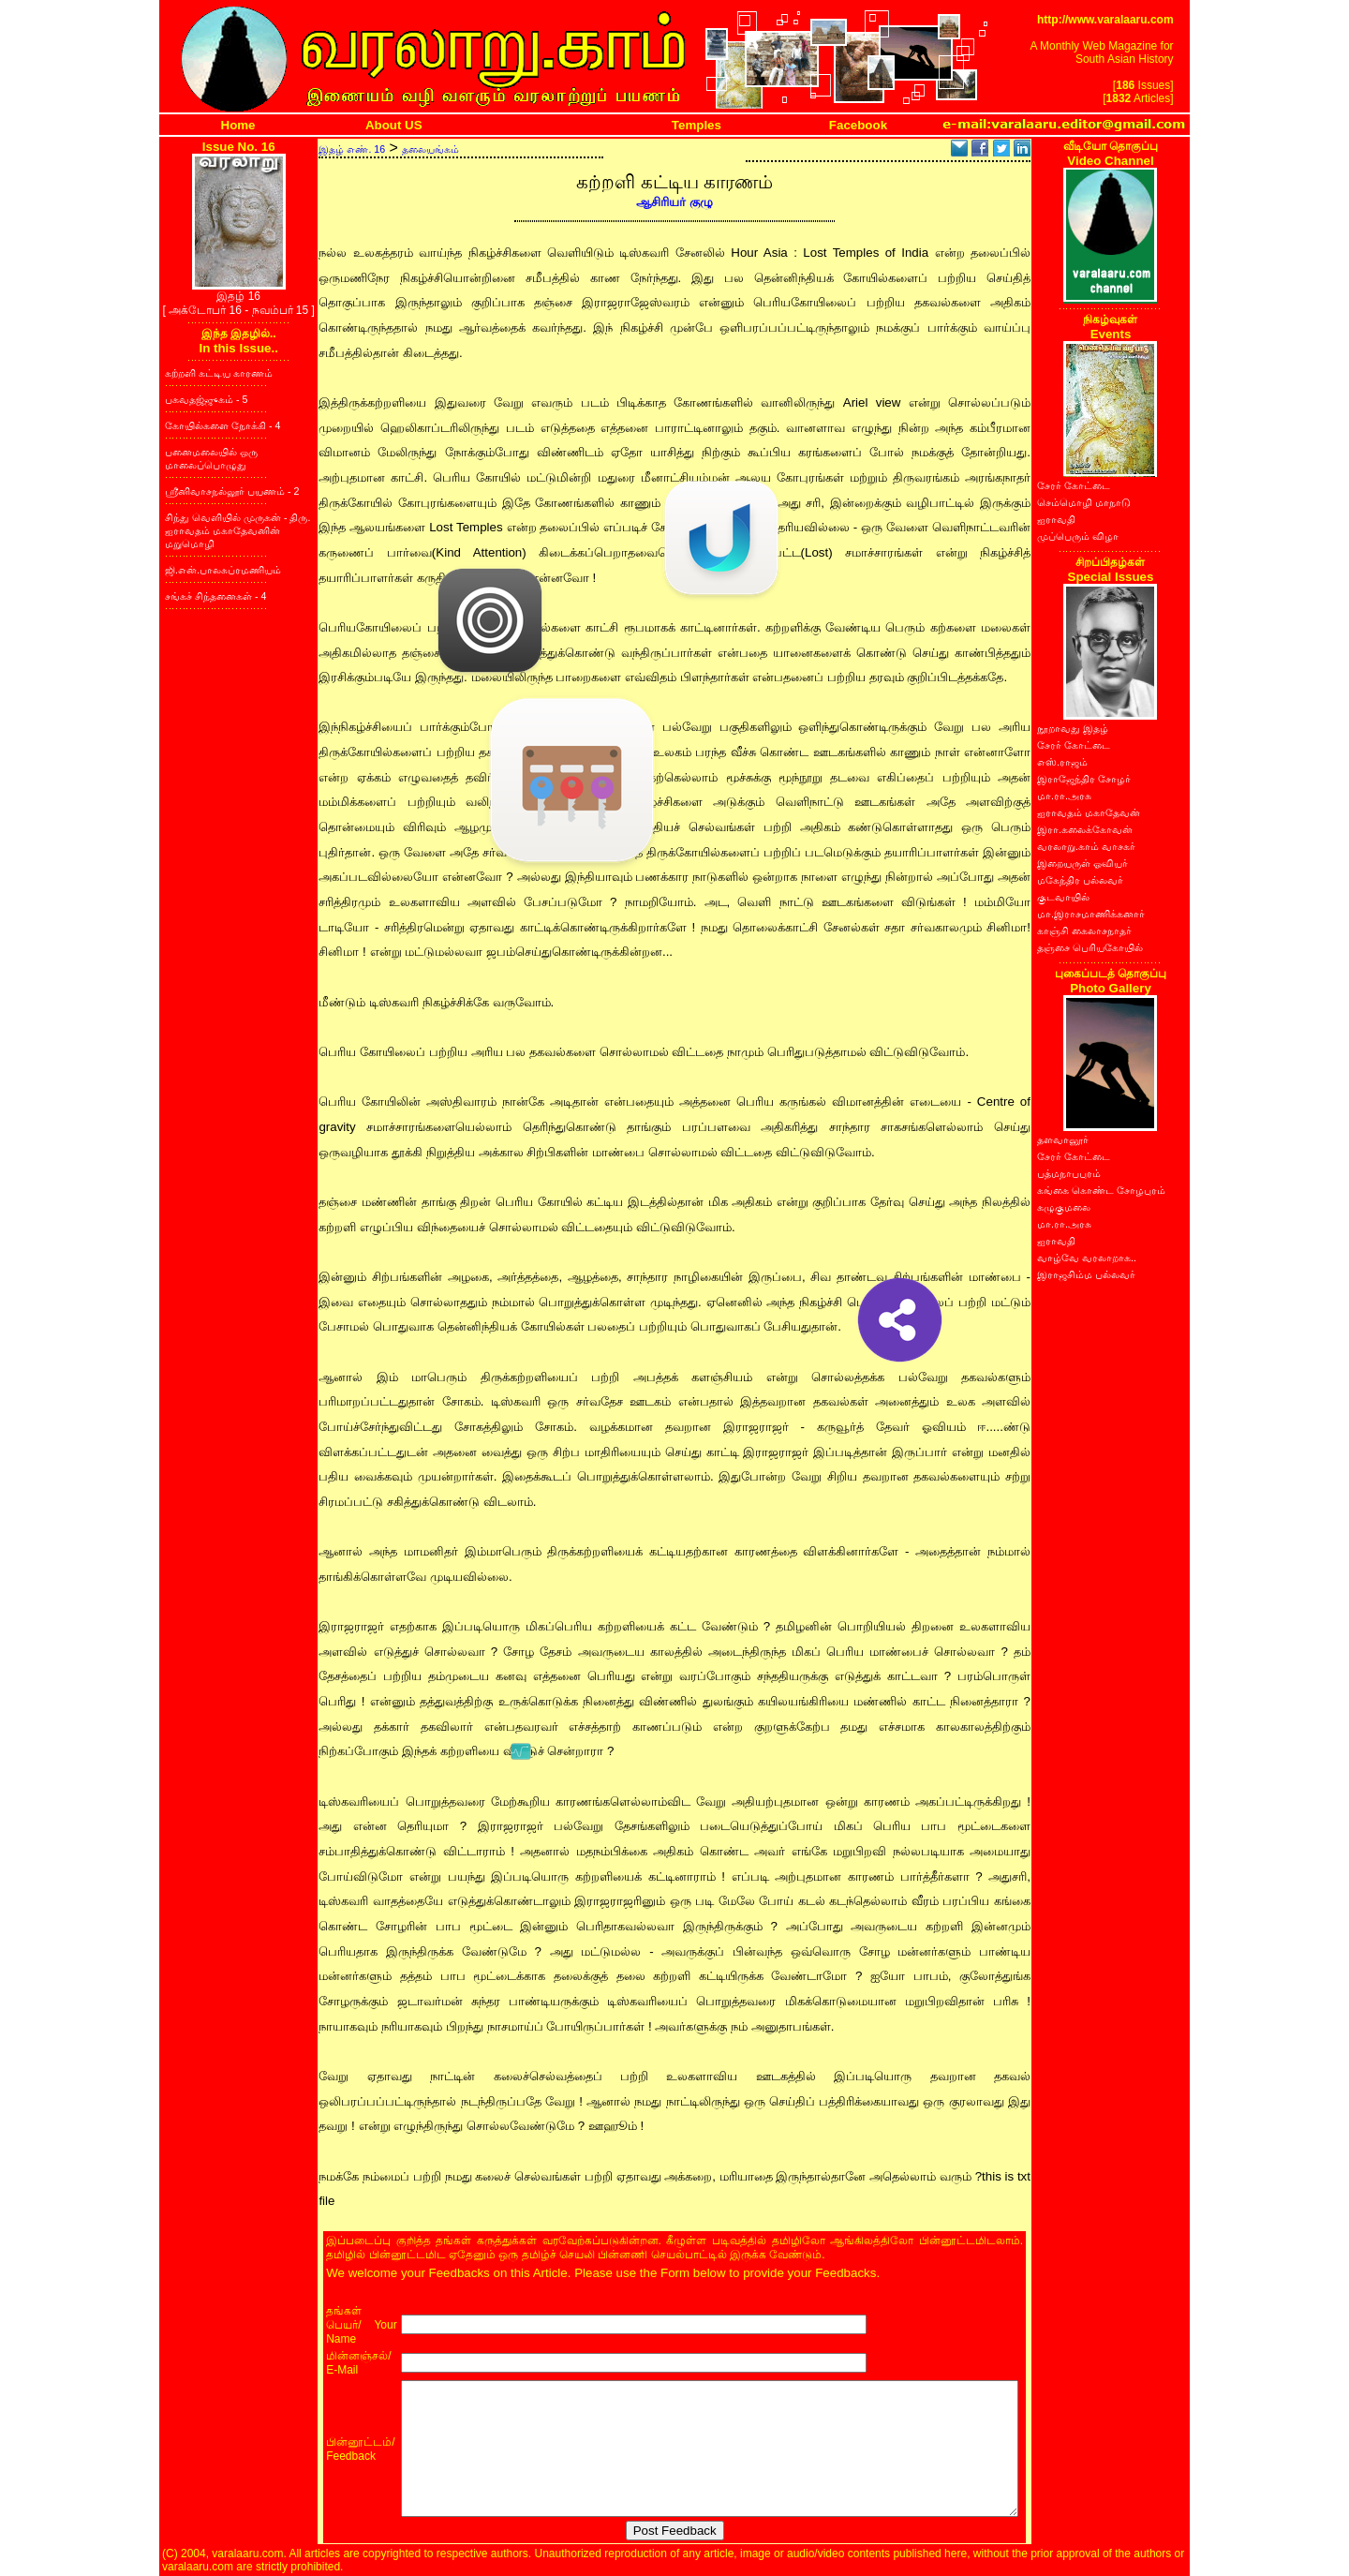  Describe the element at coordinates (721, 538) in the screenshot. I see `launch ulauncher application` at that location.